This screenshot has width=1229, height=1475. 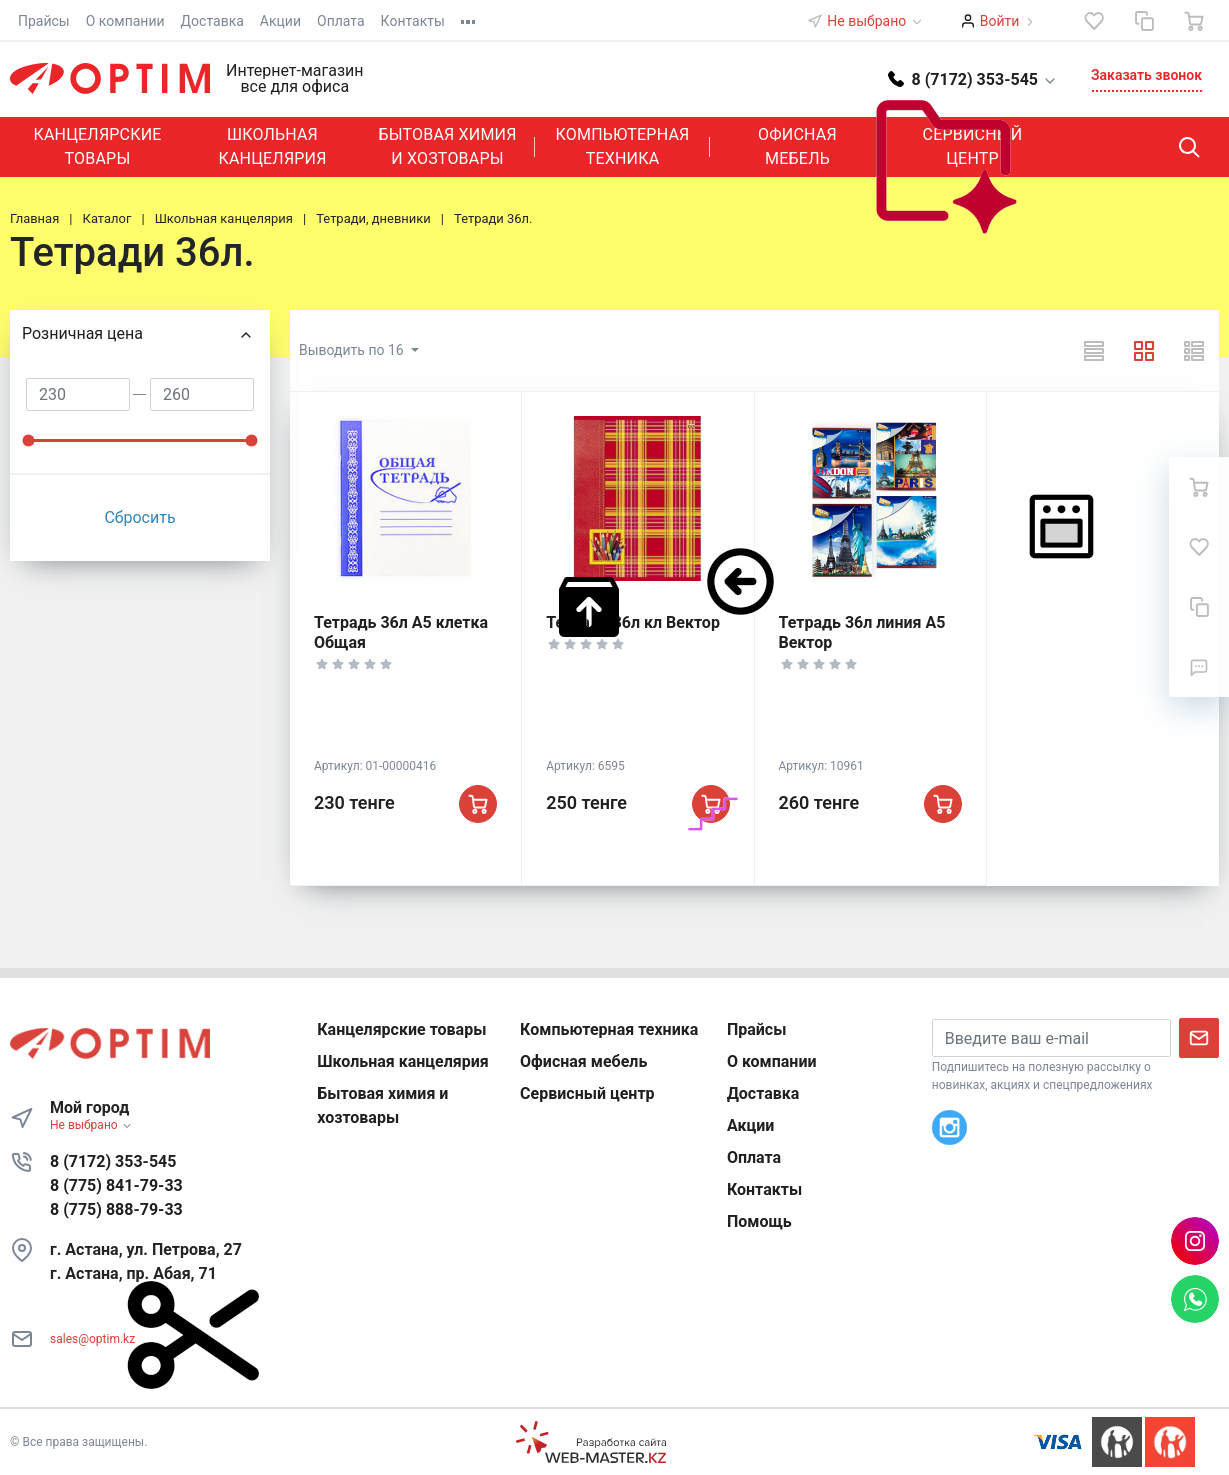 What do you see at coordinates (191, 1335) in the screenshot?
I see `cut selected content` at bounding box center [191, 1335].